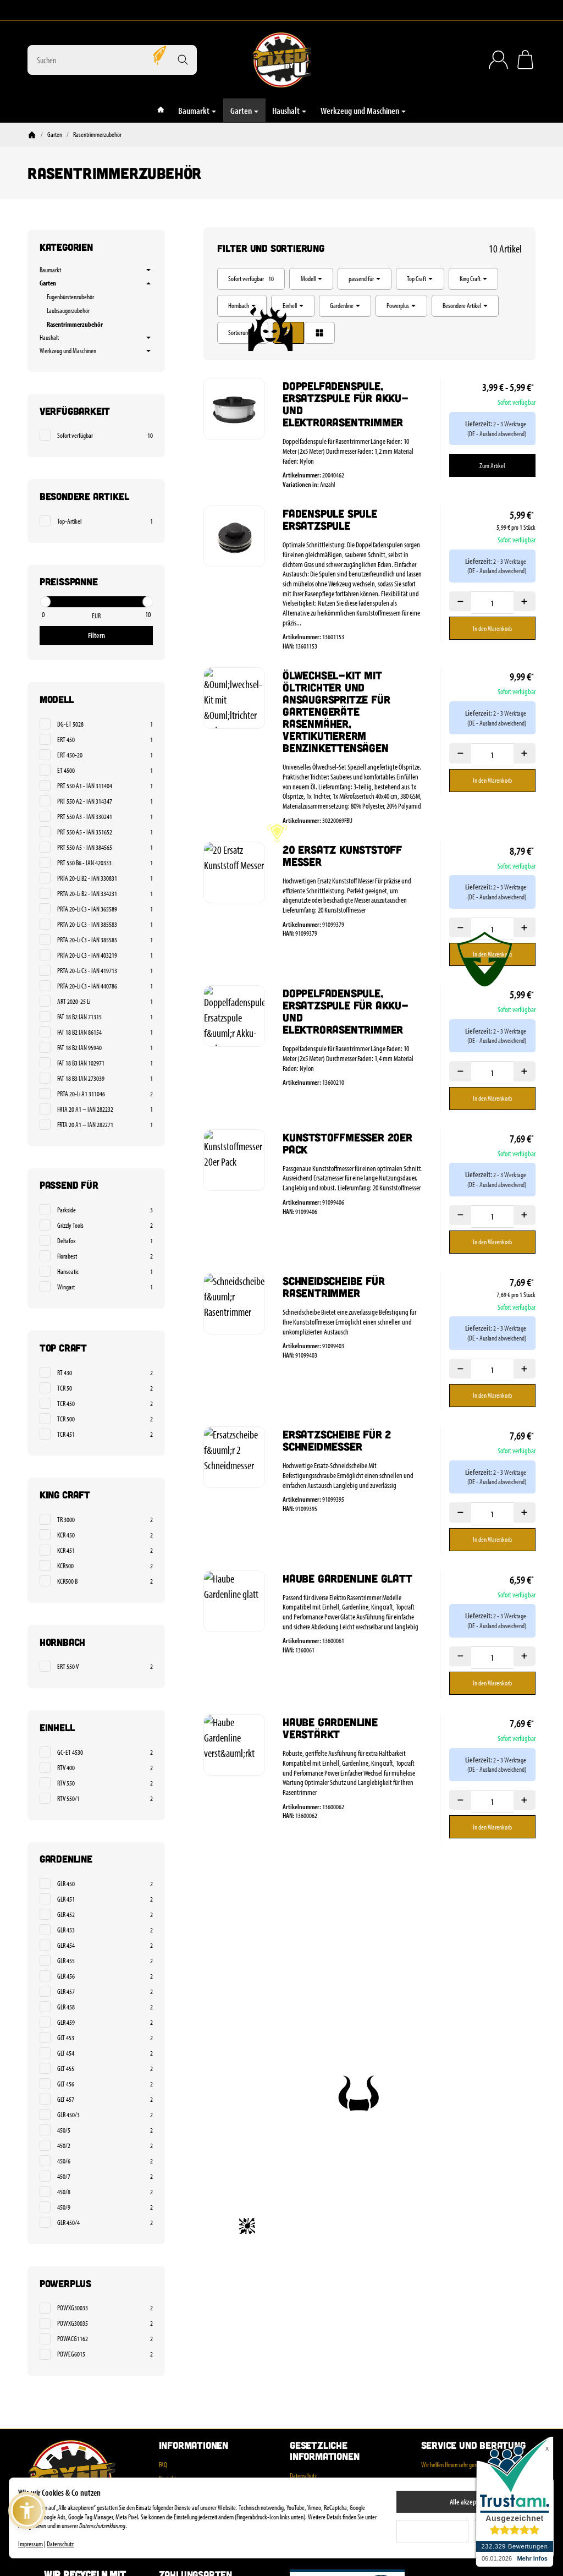  Describe the element at coordinates (358, 2094) in the screenshot. I see `access viking or warrior-themed game content` at that location.